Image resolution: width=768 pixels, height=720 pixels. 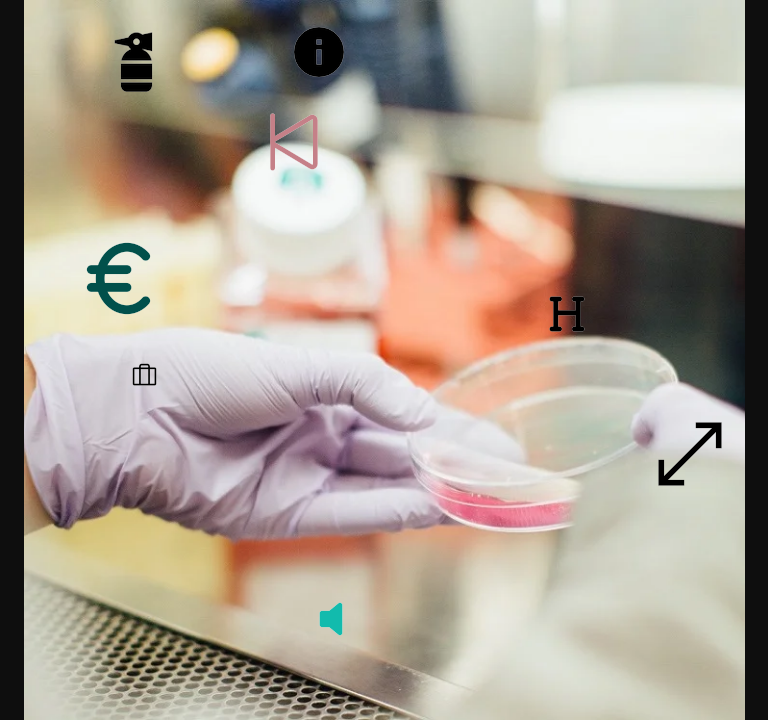 What do you see at coordinates (690, 454) in the screenshot?
I see `resize a window or element` at bounding box center [690, 454].